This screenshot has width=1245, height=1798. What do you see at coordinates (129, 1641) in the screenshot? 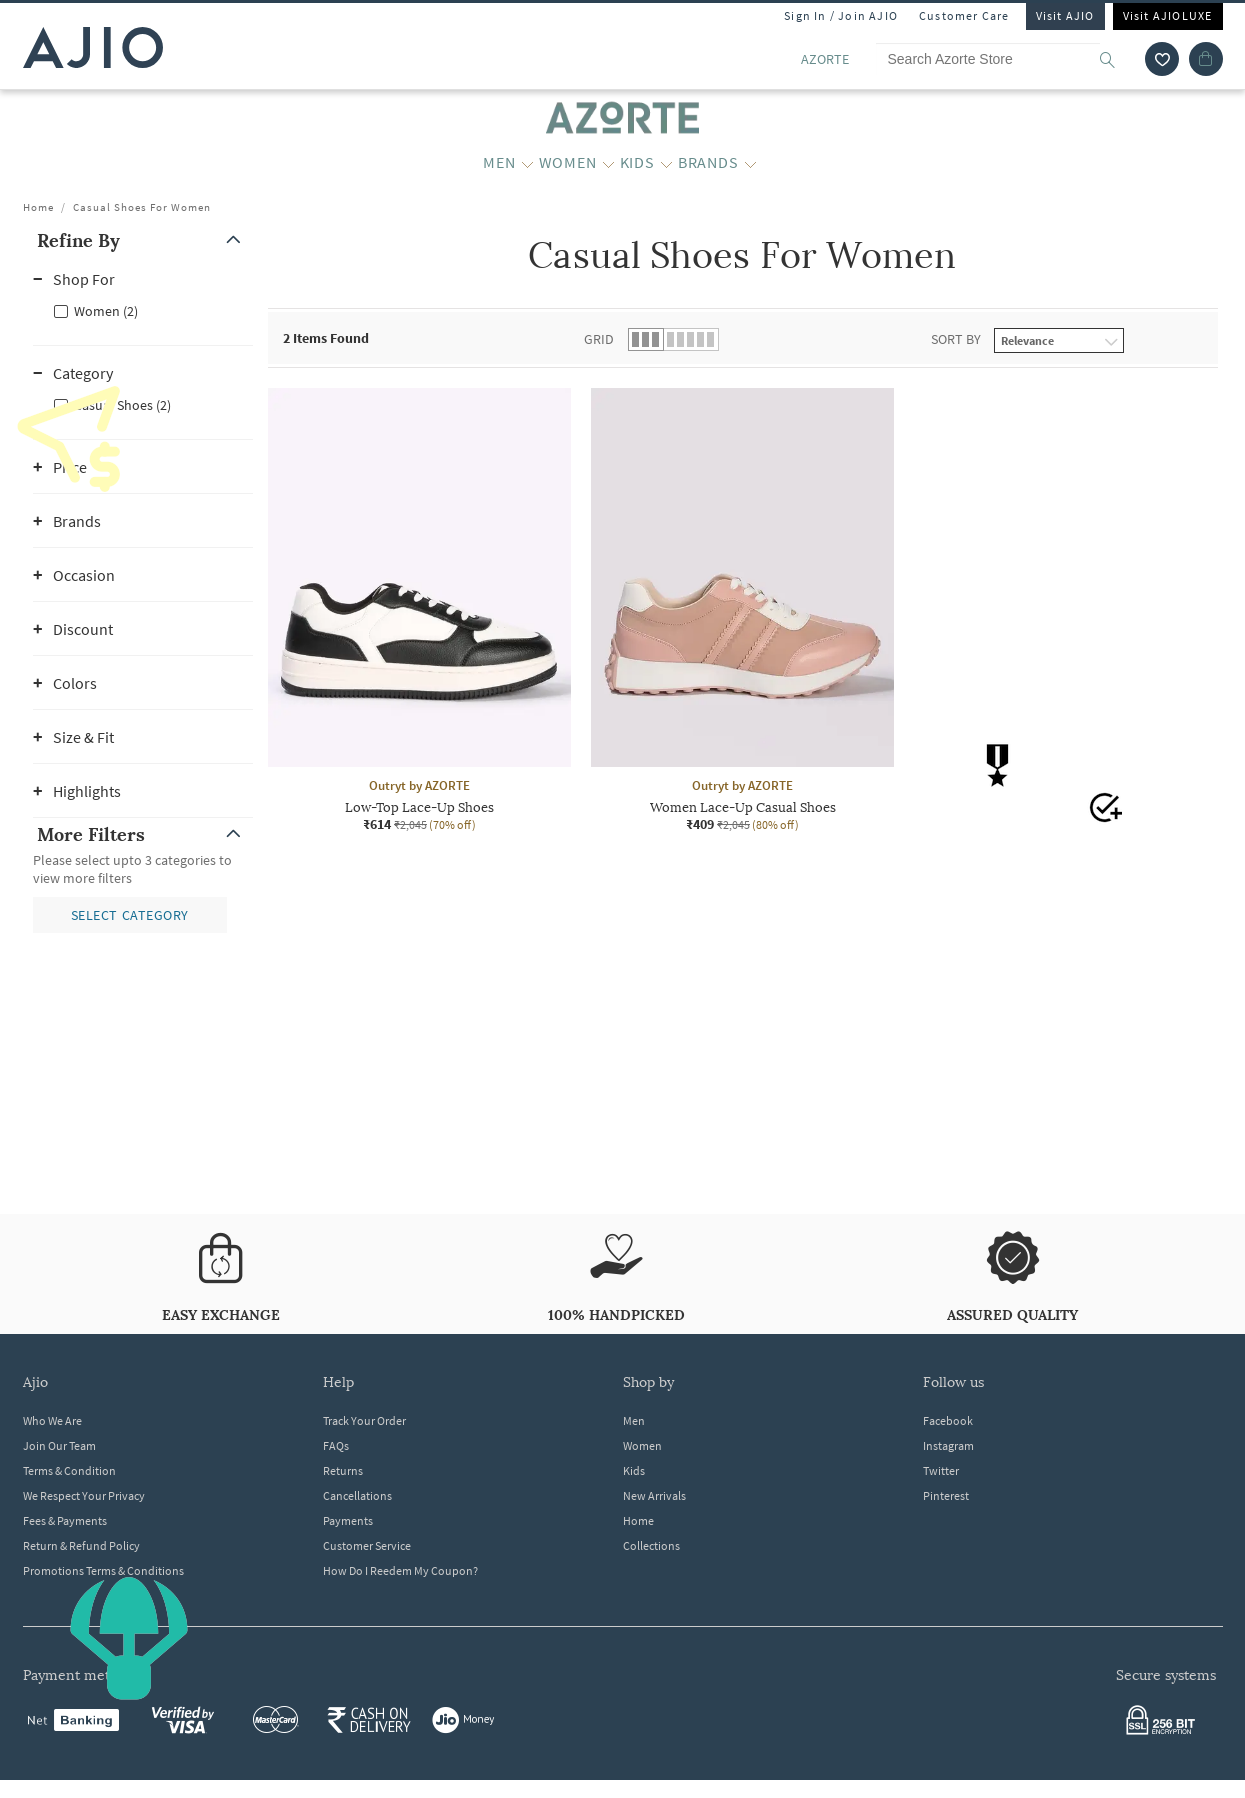
I see `request an airdrop or supply delivery` at bounding box center [129, 1641].